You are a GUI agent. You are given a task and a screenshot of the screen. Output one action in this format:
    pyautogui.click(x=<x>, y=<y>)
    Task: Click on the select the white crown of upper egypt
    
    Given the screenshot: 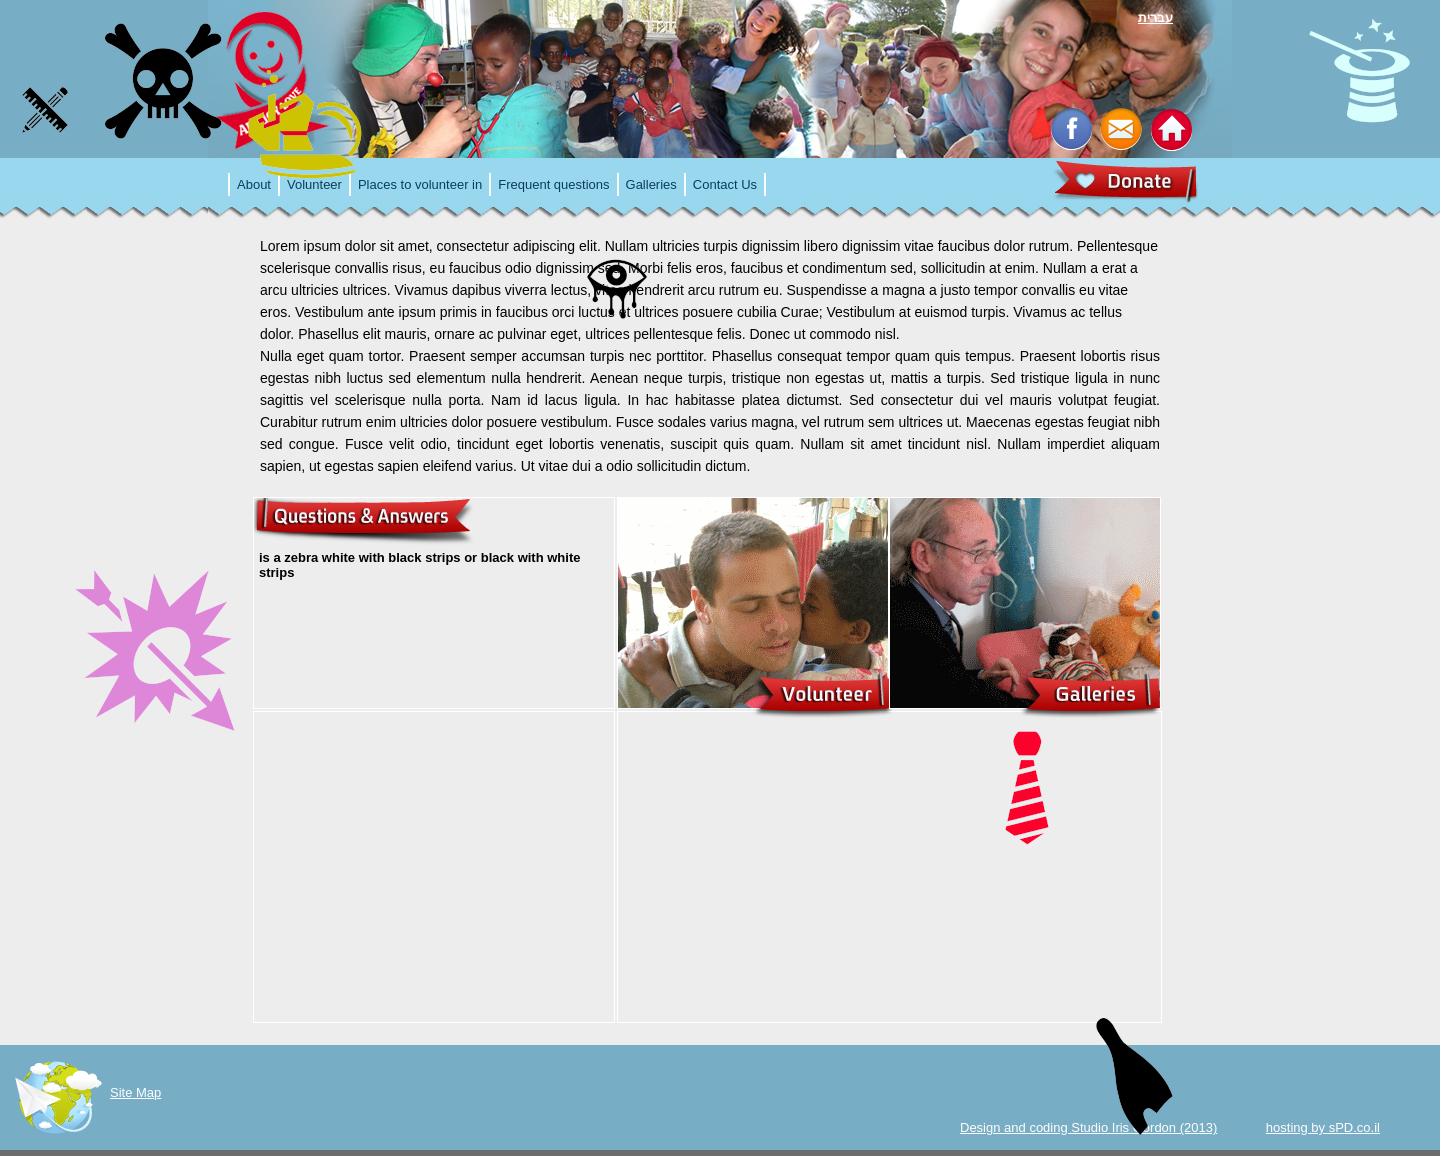 What is the action you would take?
    pyautogui.click(x=1134, y=1076)
    